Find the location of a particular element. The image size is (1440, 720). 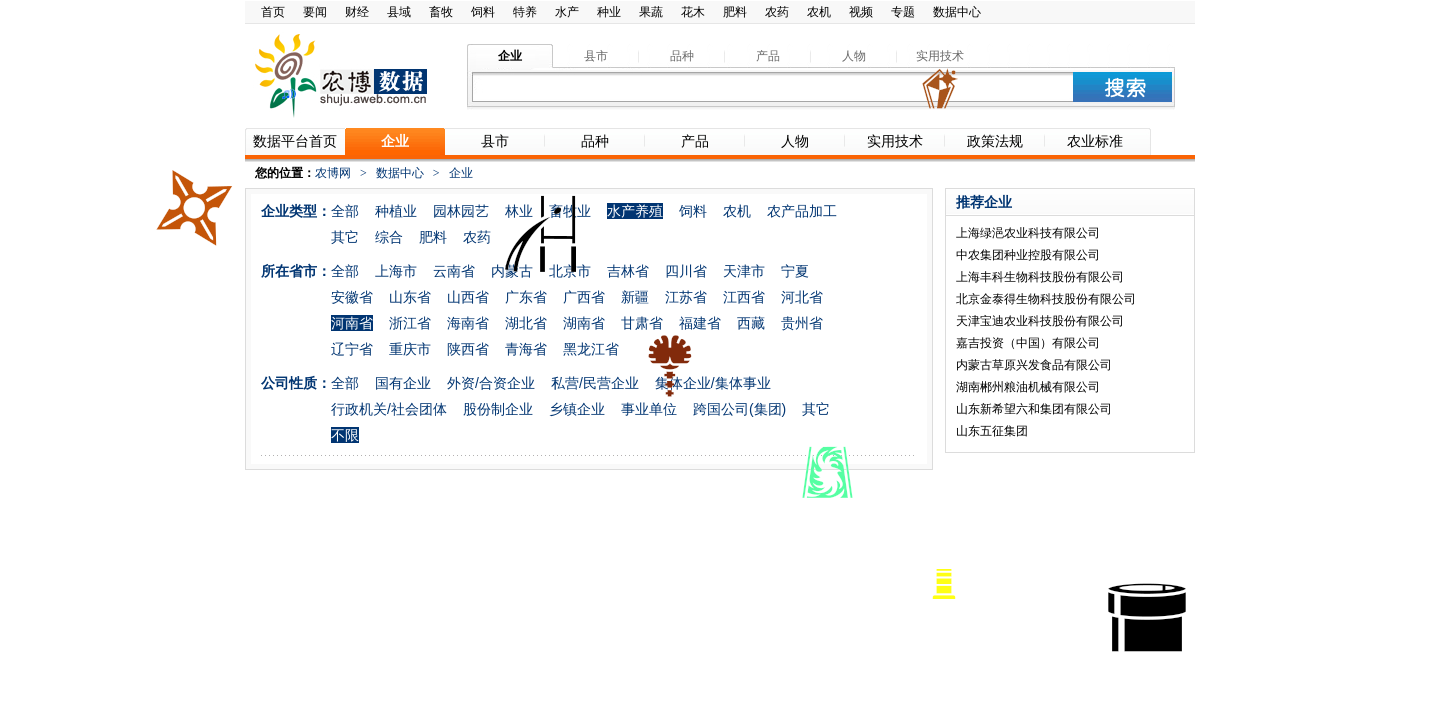

enter a magical portal or gateway is located at coordinates (827, 472).